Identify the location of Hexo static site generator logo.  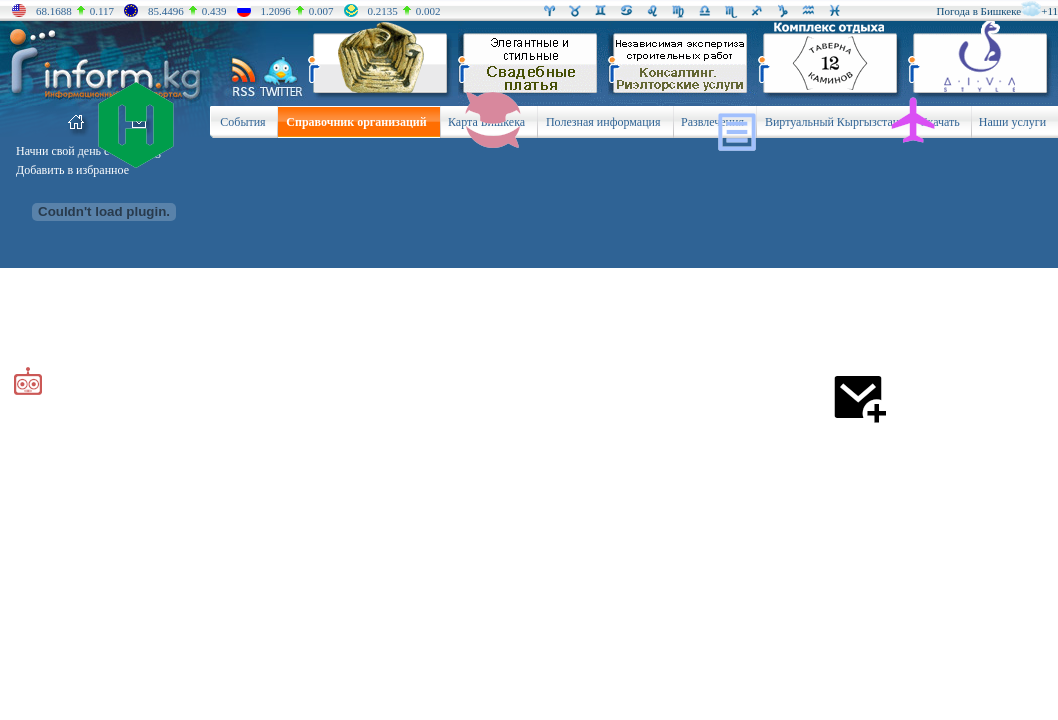
(136, 125).